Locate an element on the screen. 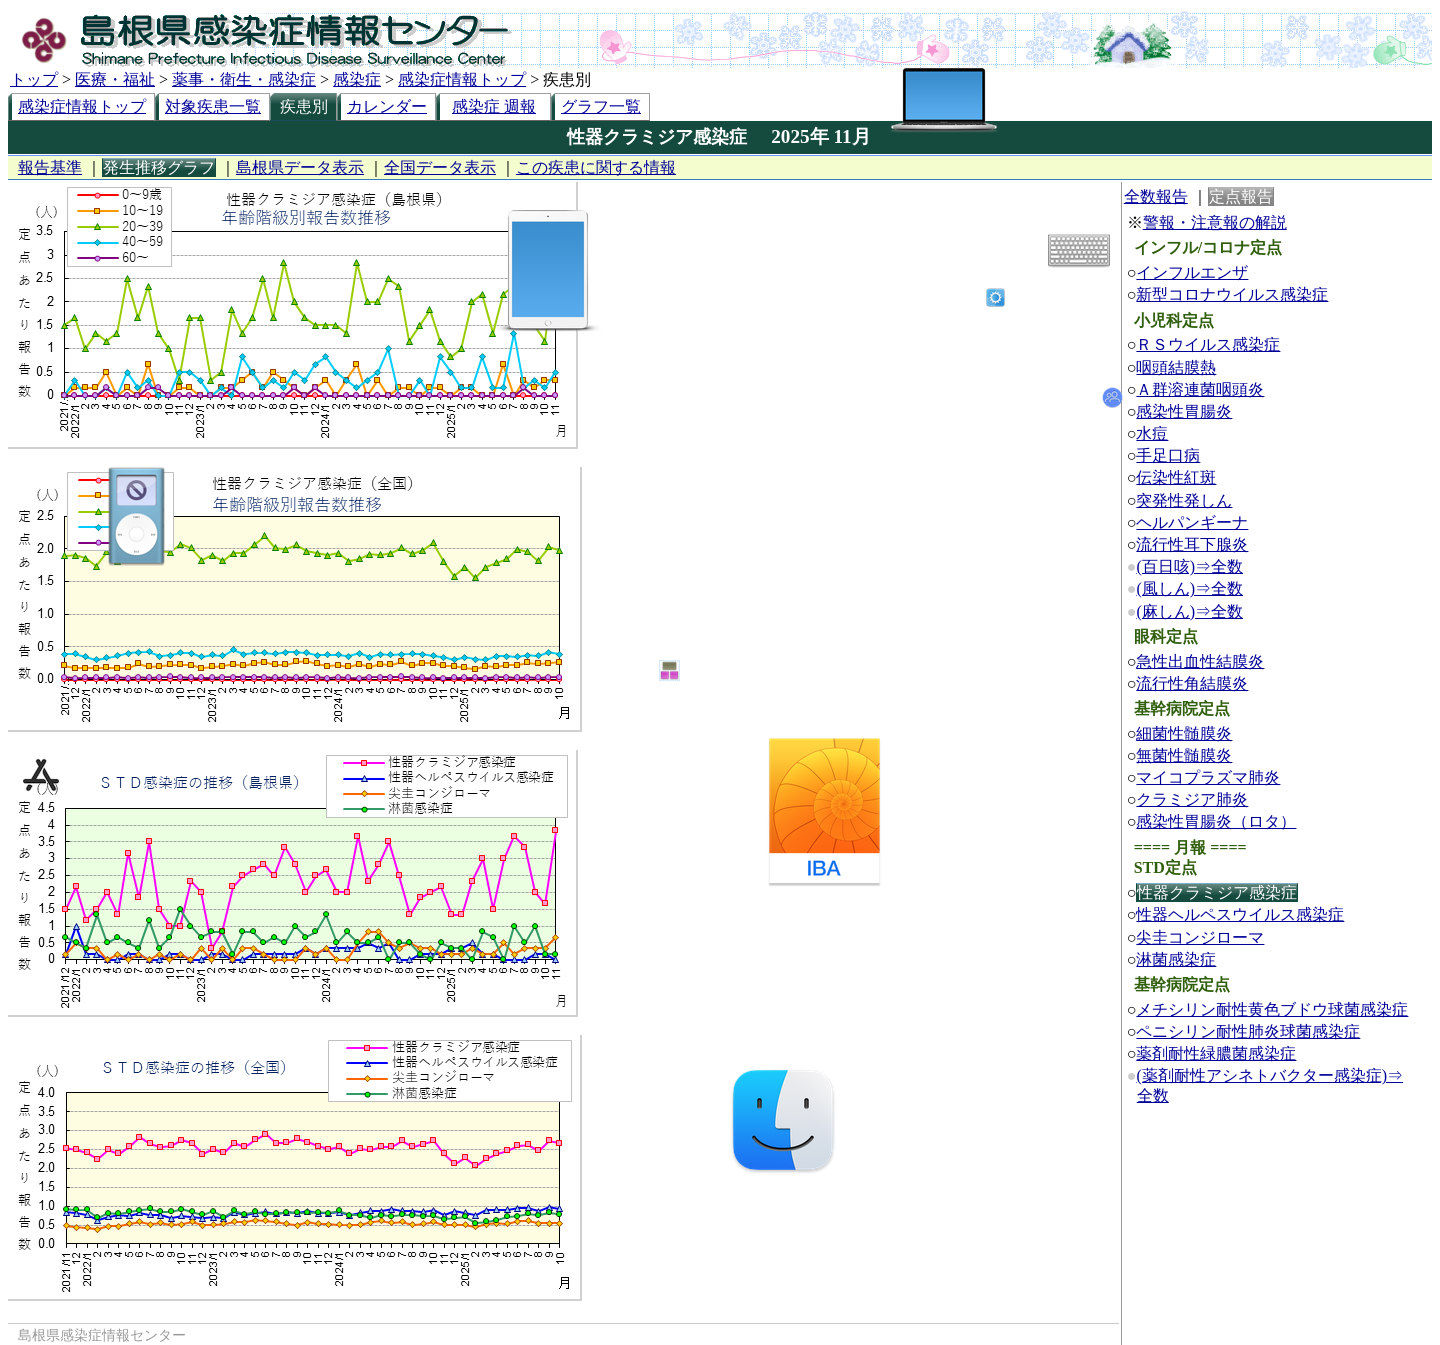 The image size is (1440, 1345). iPod mini device not connected or unavailable is located at coordinates (136, 516).